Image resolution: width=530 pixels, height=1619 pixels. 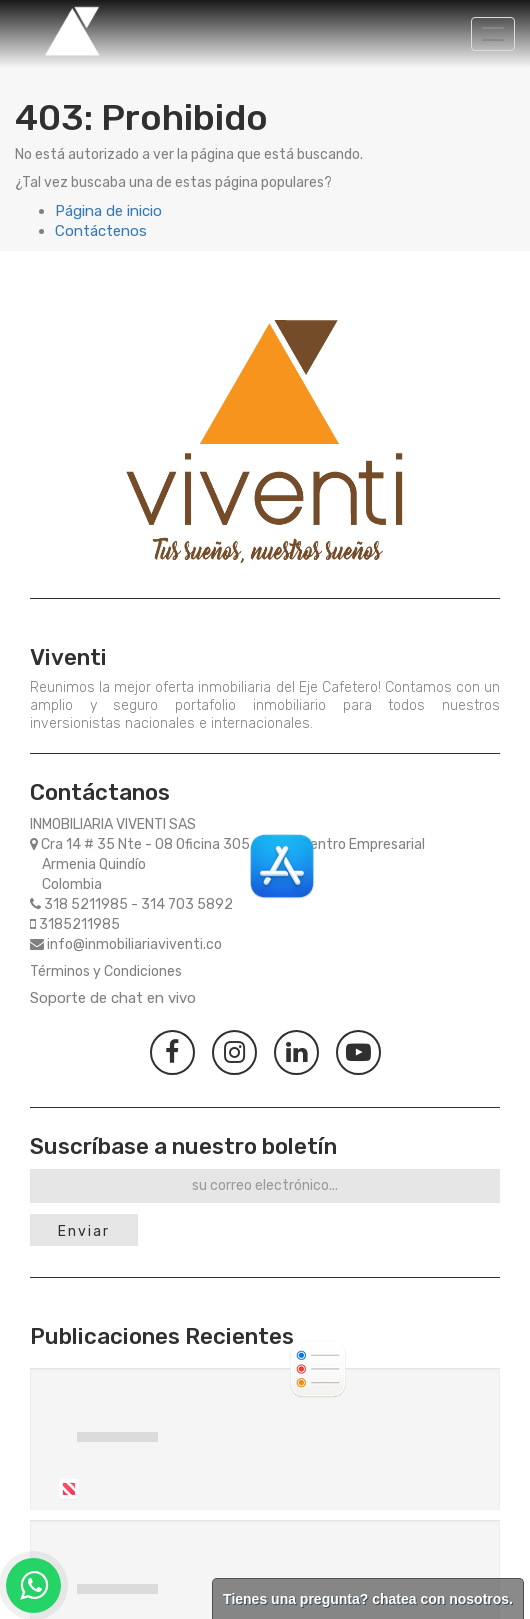 What do you see at coordinates (282, 866) in the screenshot?
I see `open the App Store to browse and download apps` at bounding box center [282, 866].